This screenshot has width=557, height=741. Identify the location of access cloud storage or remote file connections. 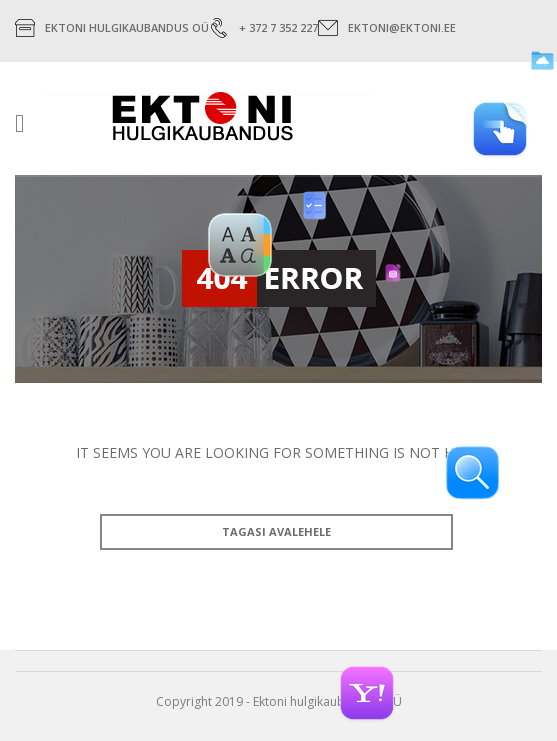
(542, 60).